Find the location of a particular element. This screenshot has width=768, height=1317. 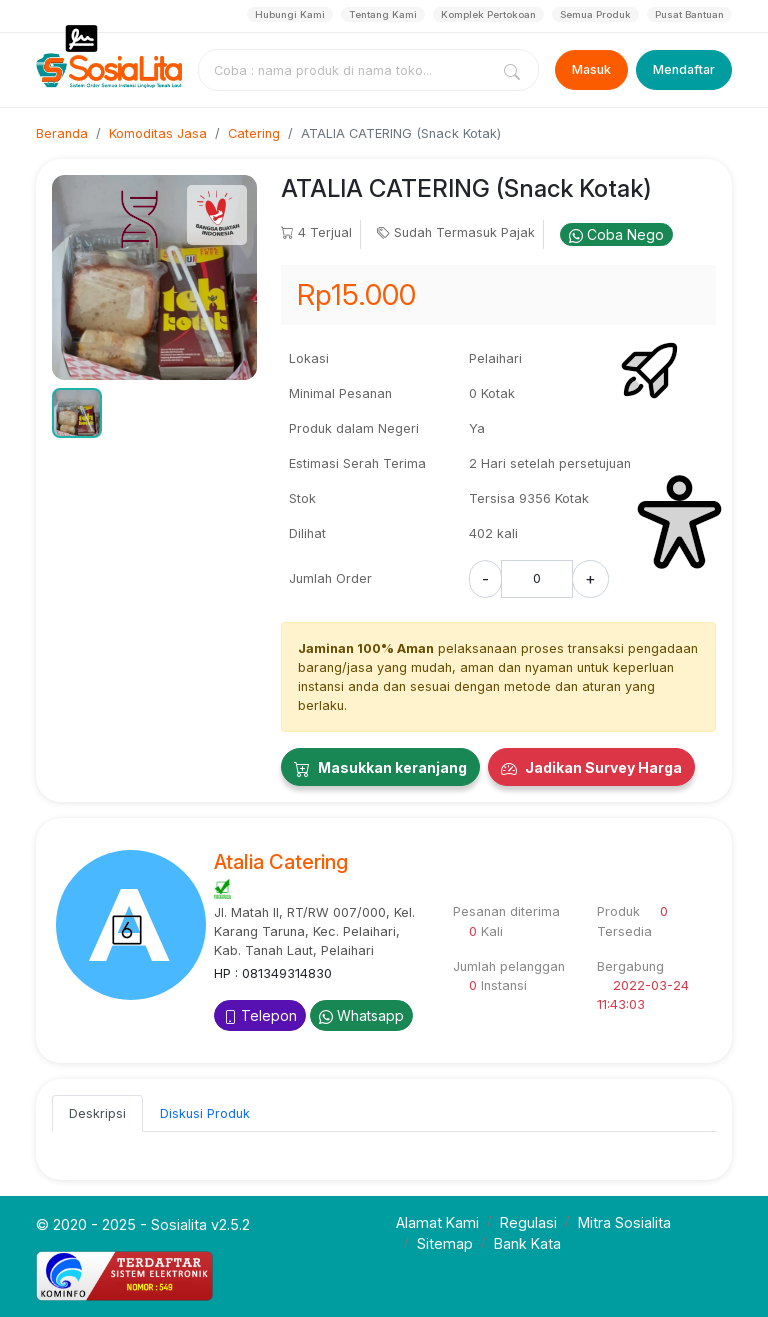

accessibility settings or features is located at coordinates (679, 523).